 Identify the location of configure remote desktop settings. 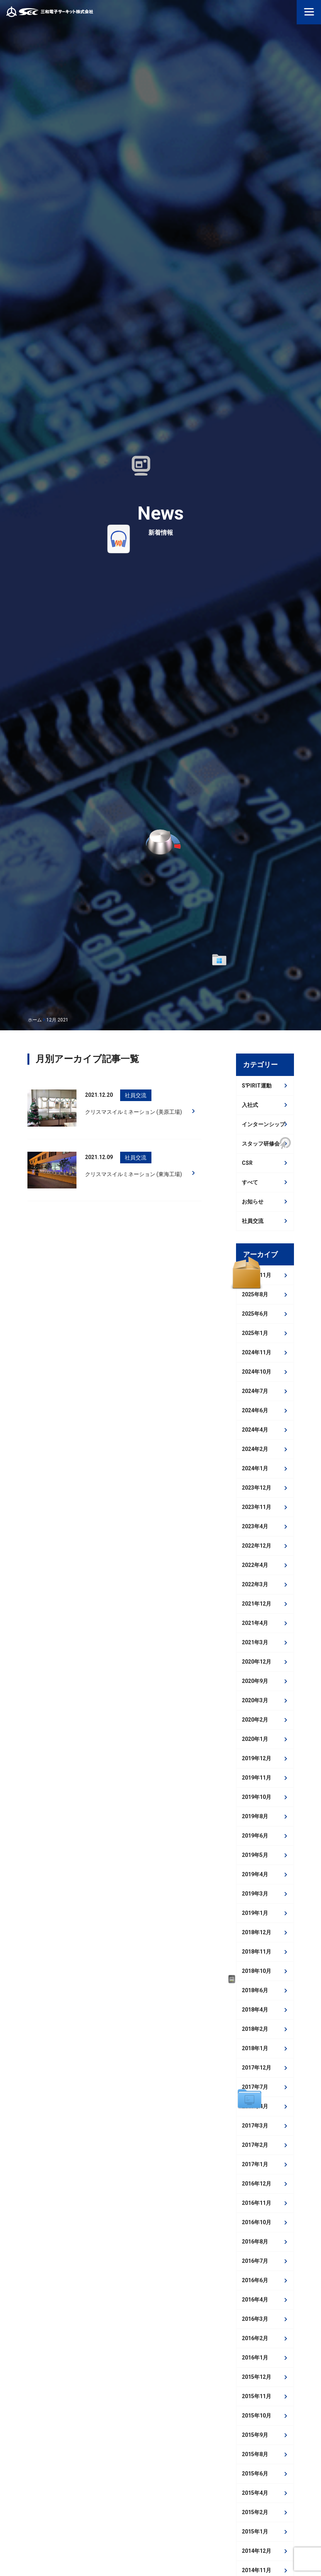
(141, 465).